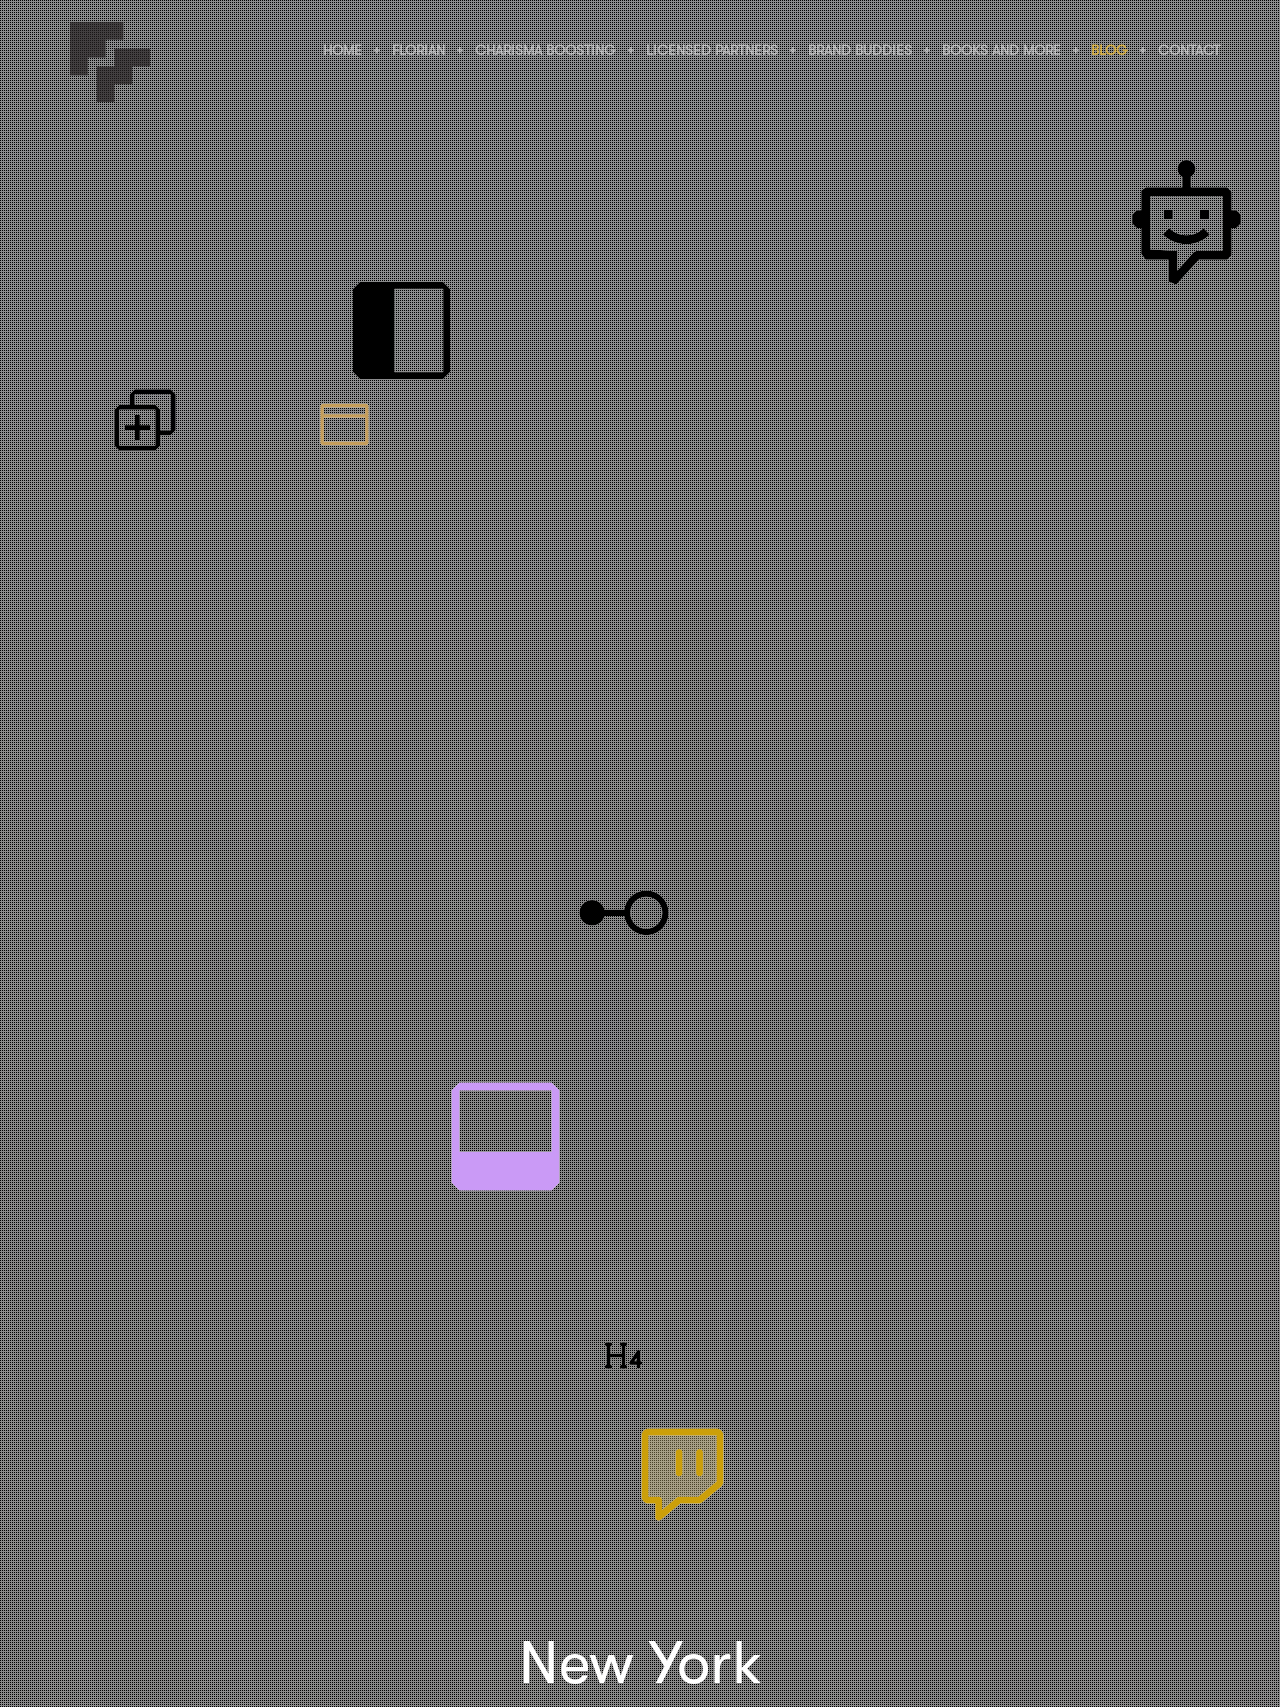 The height and width of the screenshot is (1707, 1280). What do you see at coordinates (624, 916) in the screenshot?
I see `view interface or class definitions` at bounding box center [624, 916].